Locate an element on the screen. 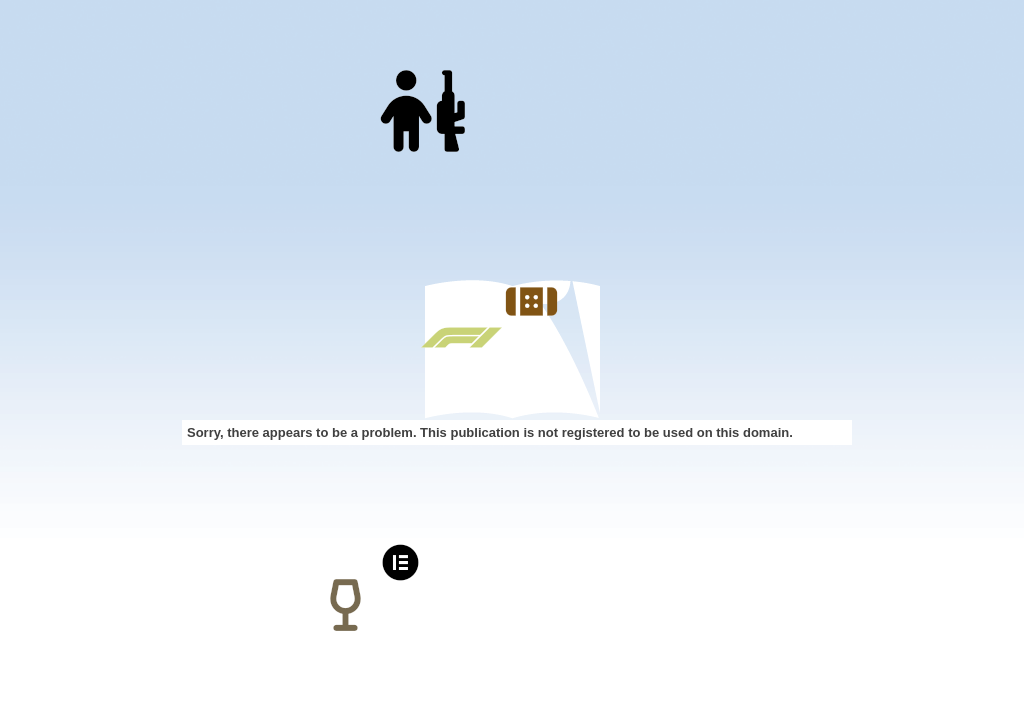  open the Formula 1 app or website is located at coordinates (461, 337).